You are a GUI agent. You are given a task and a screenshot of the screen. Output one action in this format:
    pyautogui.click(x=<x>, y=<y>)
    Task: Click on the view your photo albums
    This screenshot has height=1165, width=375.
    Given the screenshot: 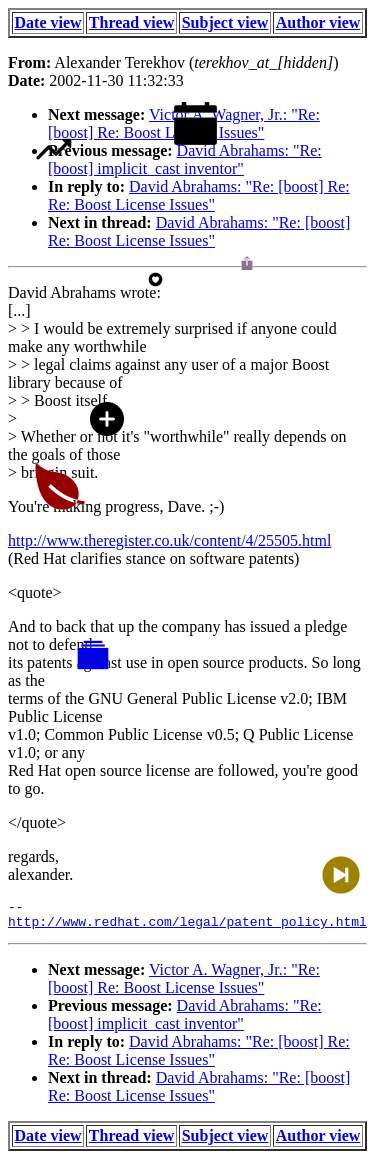 What is the action you would take?
    pyautogui.click(x=93, y=655)
    